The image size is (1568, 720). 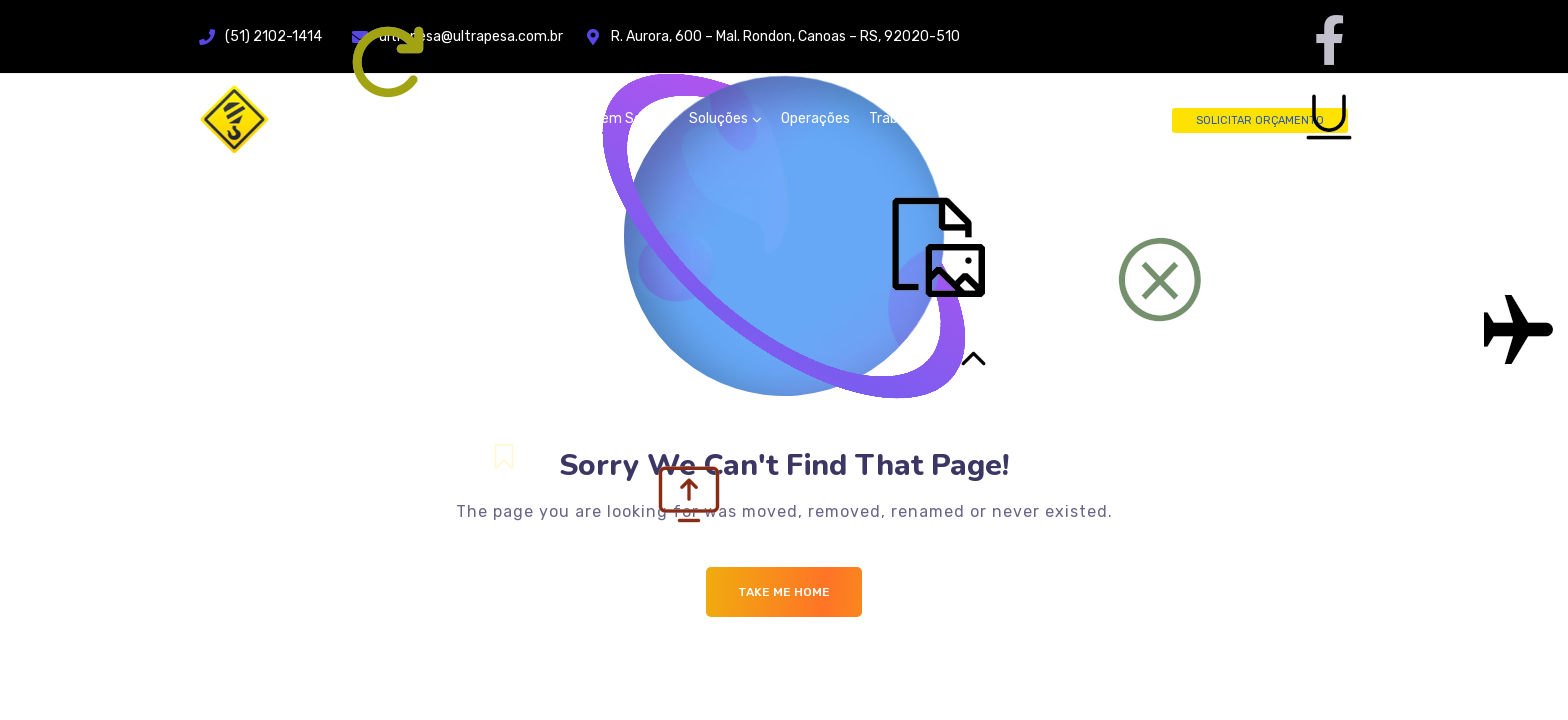 I want to click on collapse an expanded section, so click(x=973, y=358).